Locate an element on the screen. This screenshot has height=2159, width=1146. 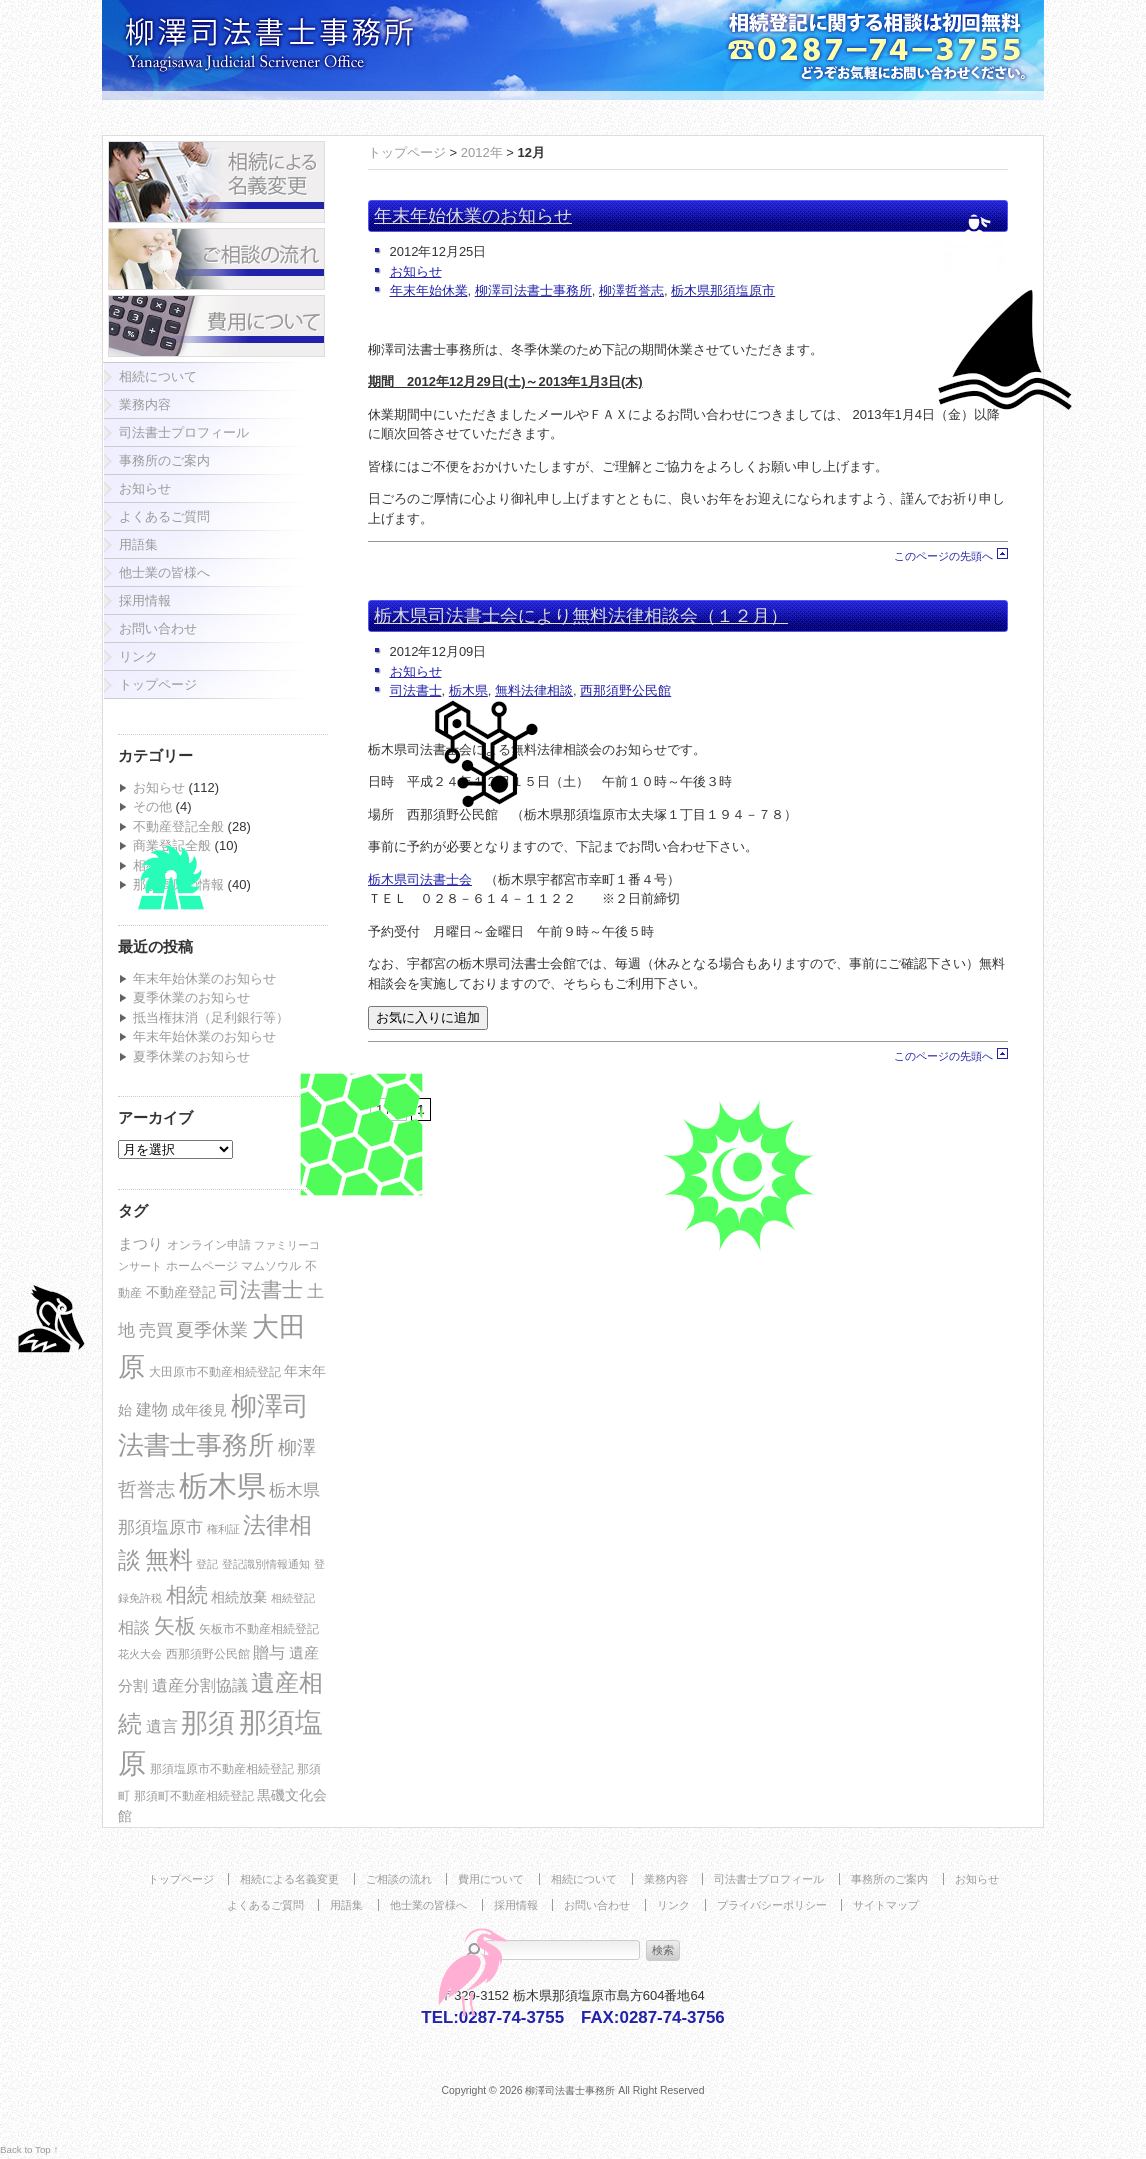
shoebill stork bird icon is located at coordinates (52, 1318).